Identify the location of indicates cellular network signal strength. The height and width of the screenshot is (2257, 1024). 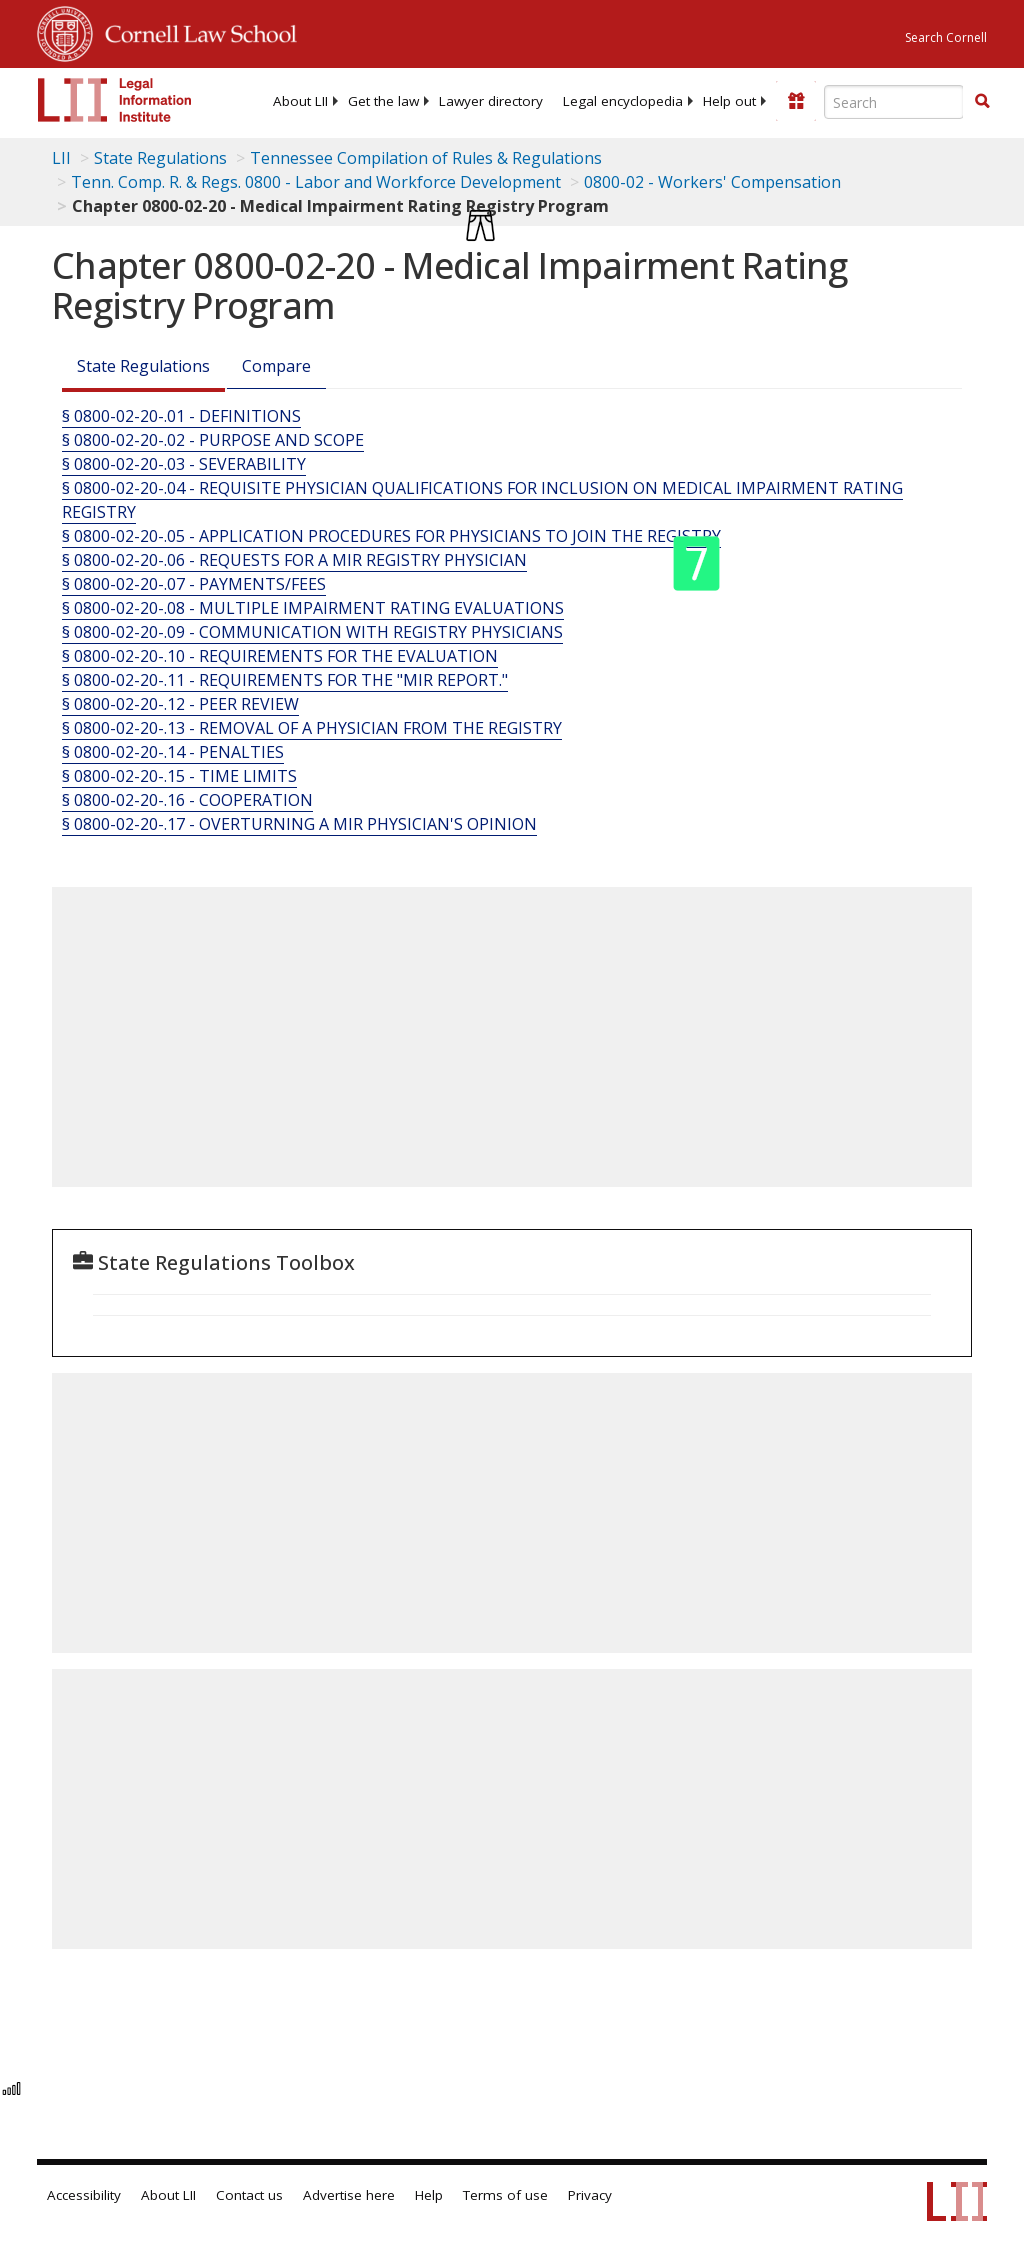
(11, 2088).